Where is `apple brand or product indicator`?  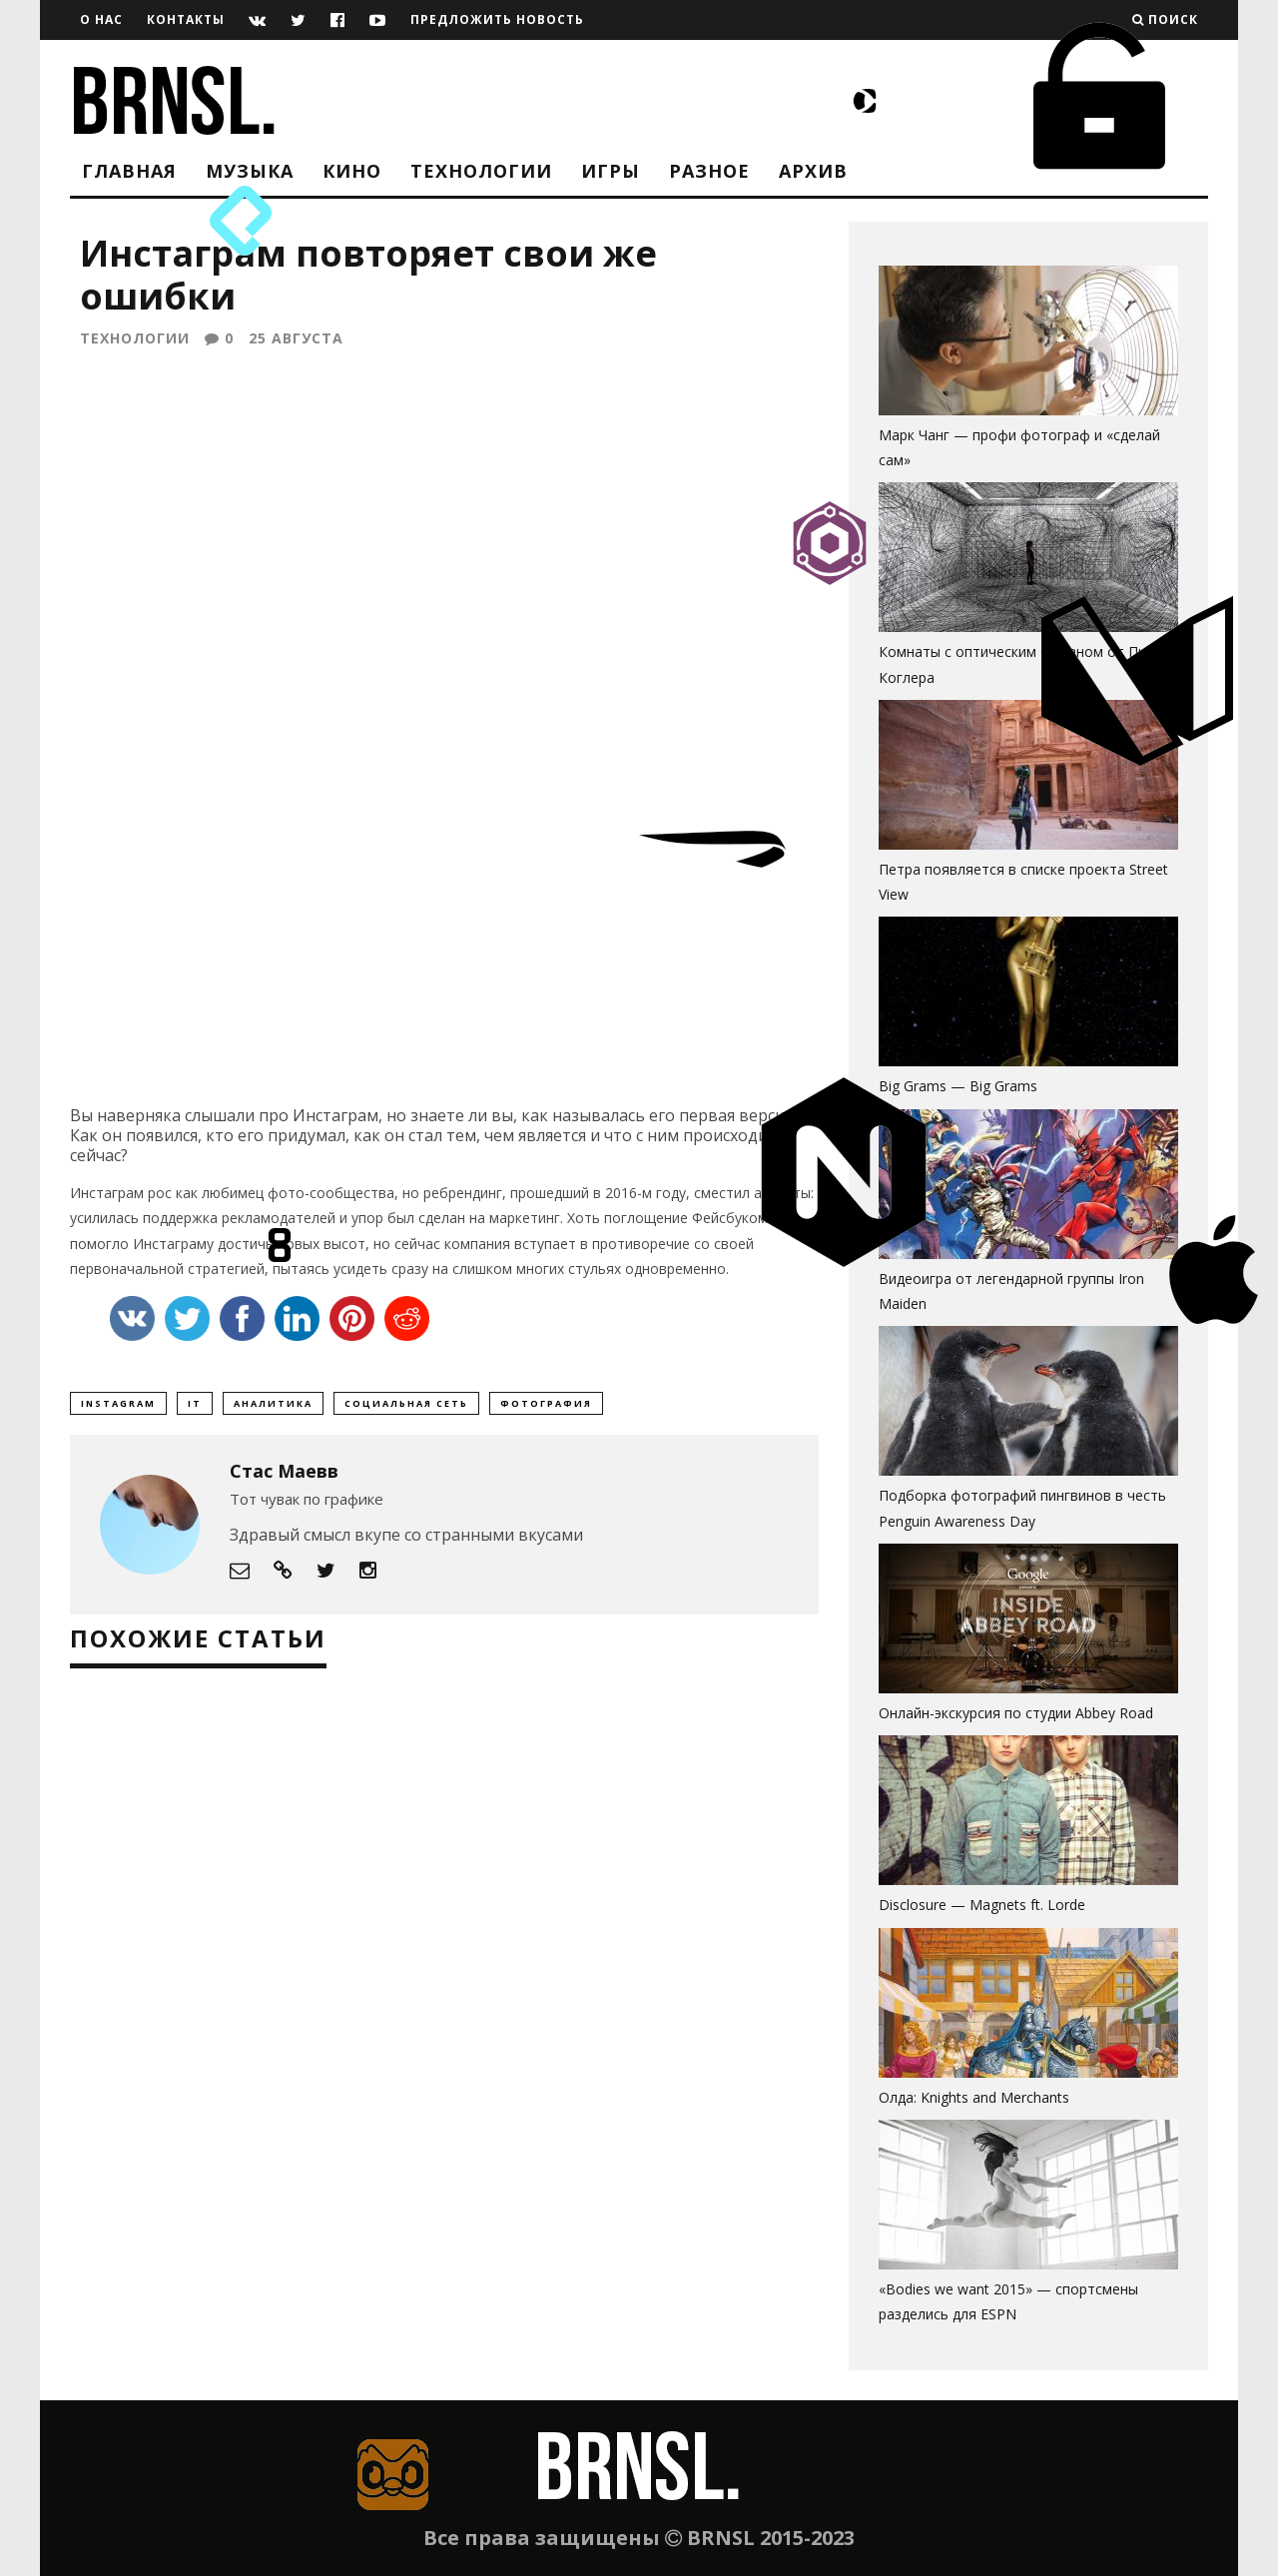
apple brand or product indicator is located at coordinates (1213, 1269).